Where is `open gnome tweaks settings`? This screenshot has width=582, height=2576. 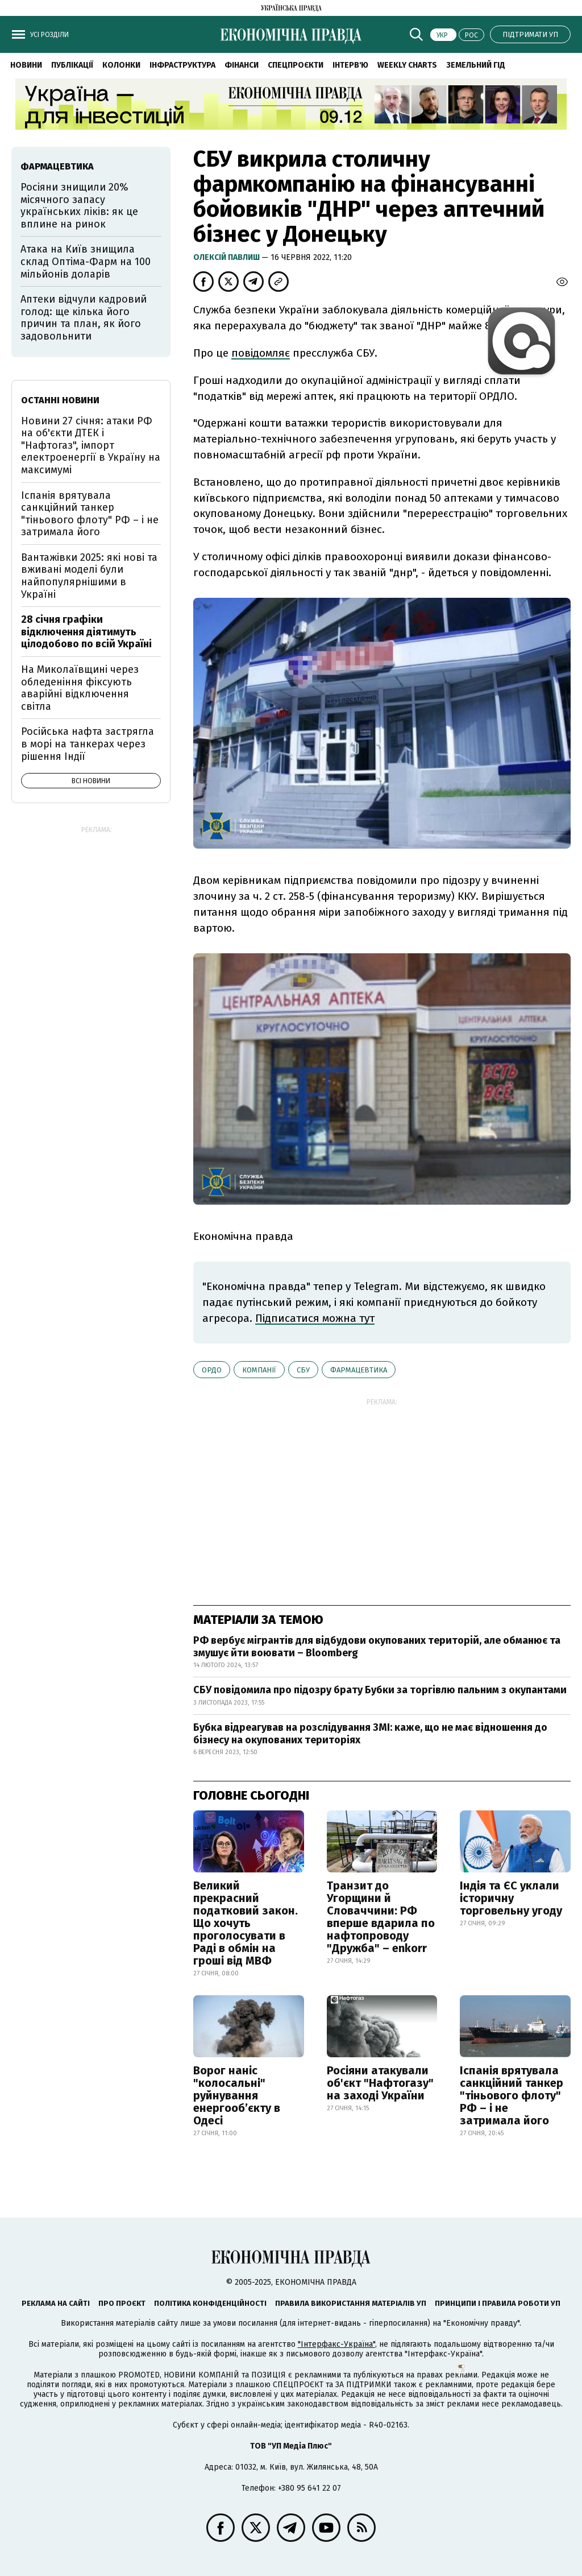
open gnome tweaks settings is located at coordinates (462, 2368).